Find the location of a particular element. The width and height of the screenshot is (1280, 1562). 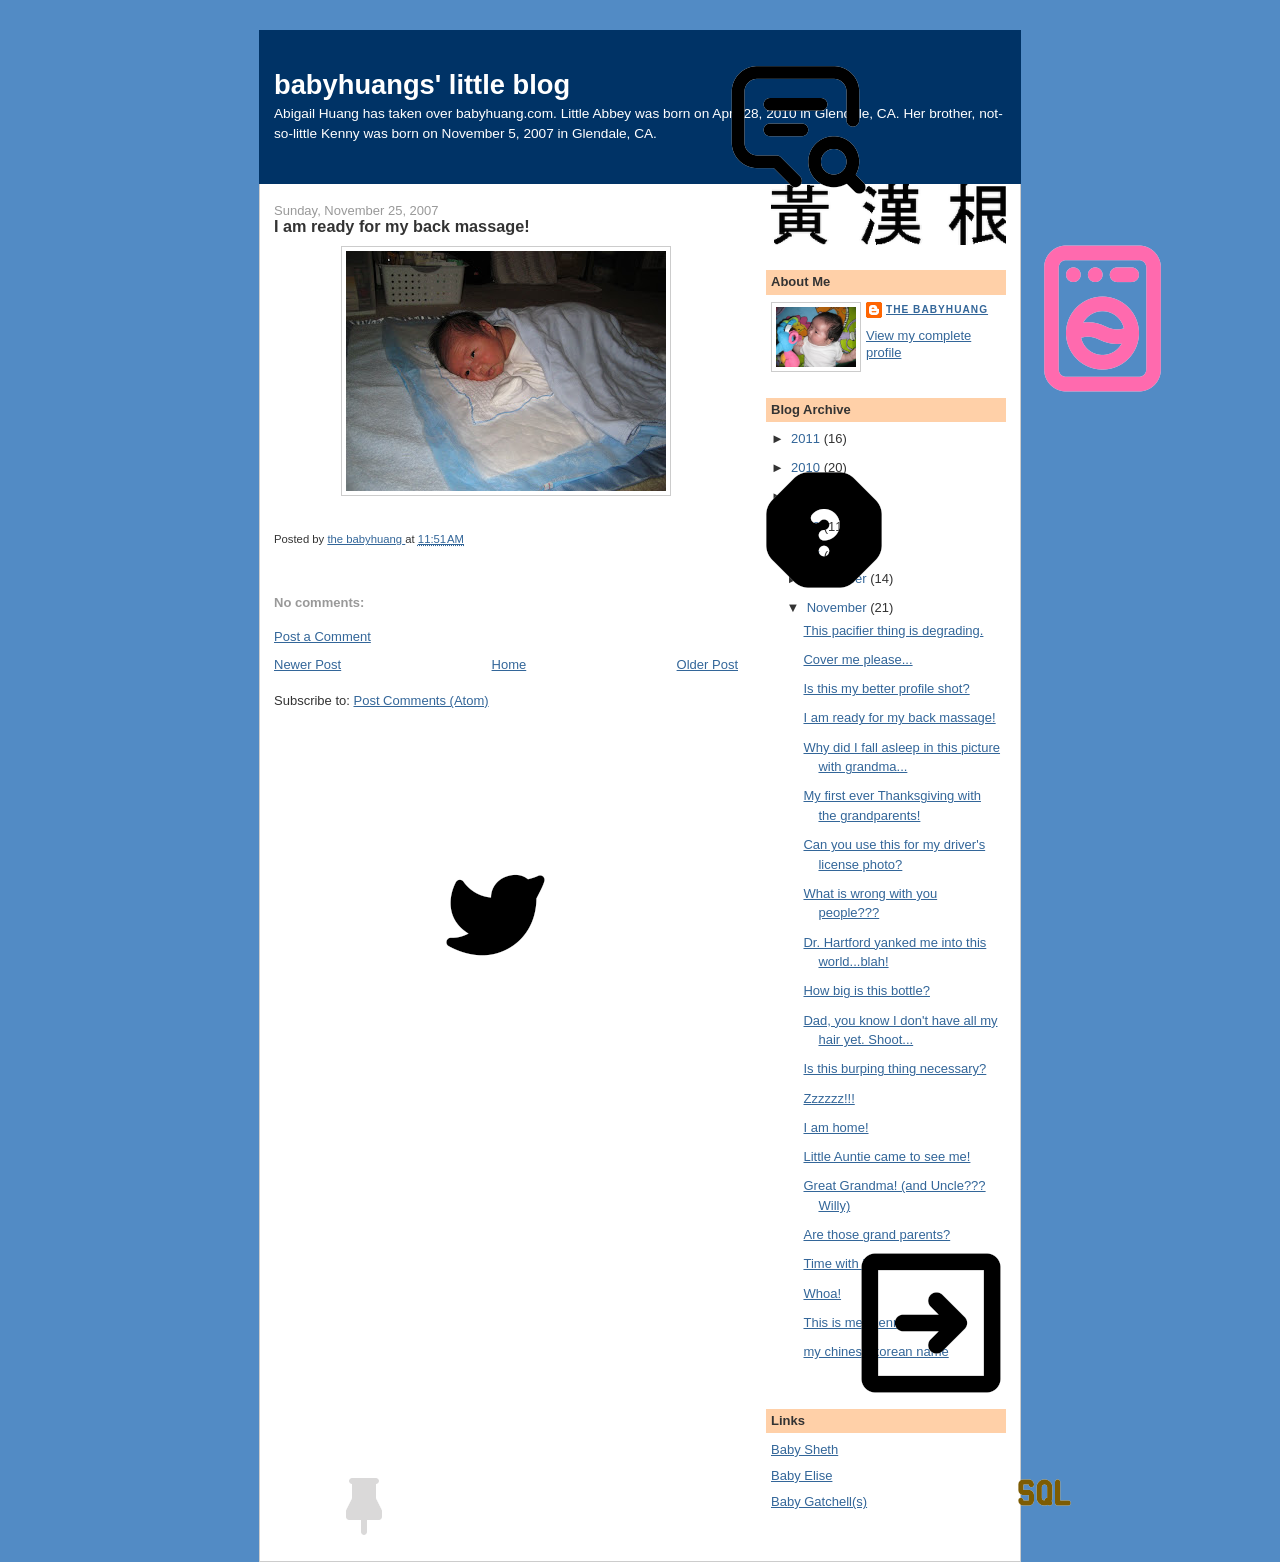

navigate to the next screen or step is located at coordinates (931, 1323).